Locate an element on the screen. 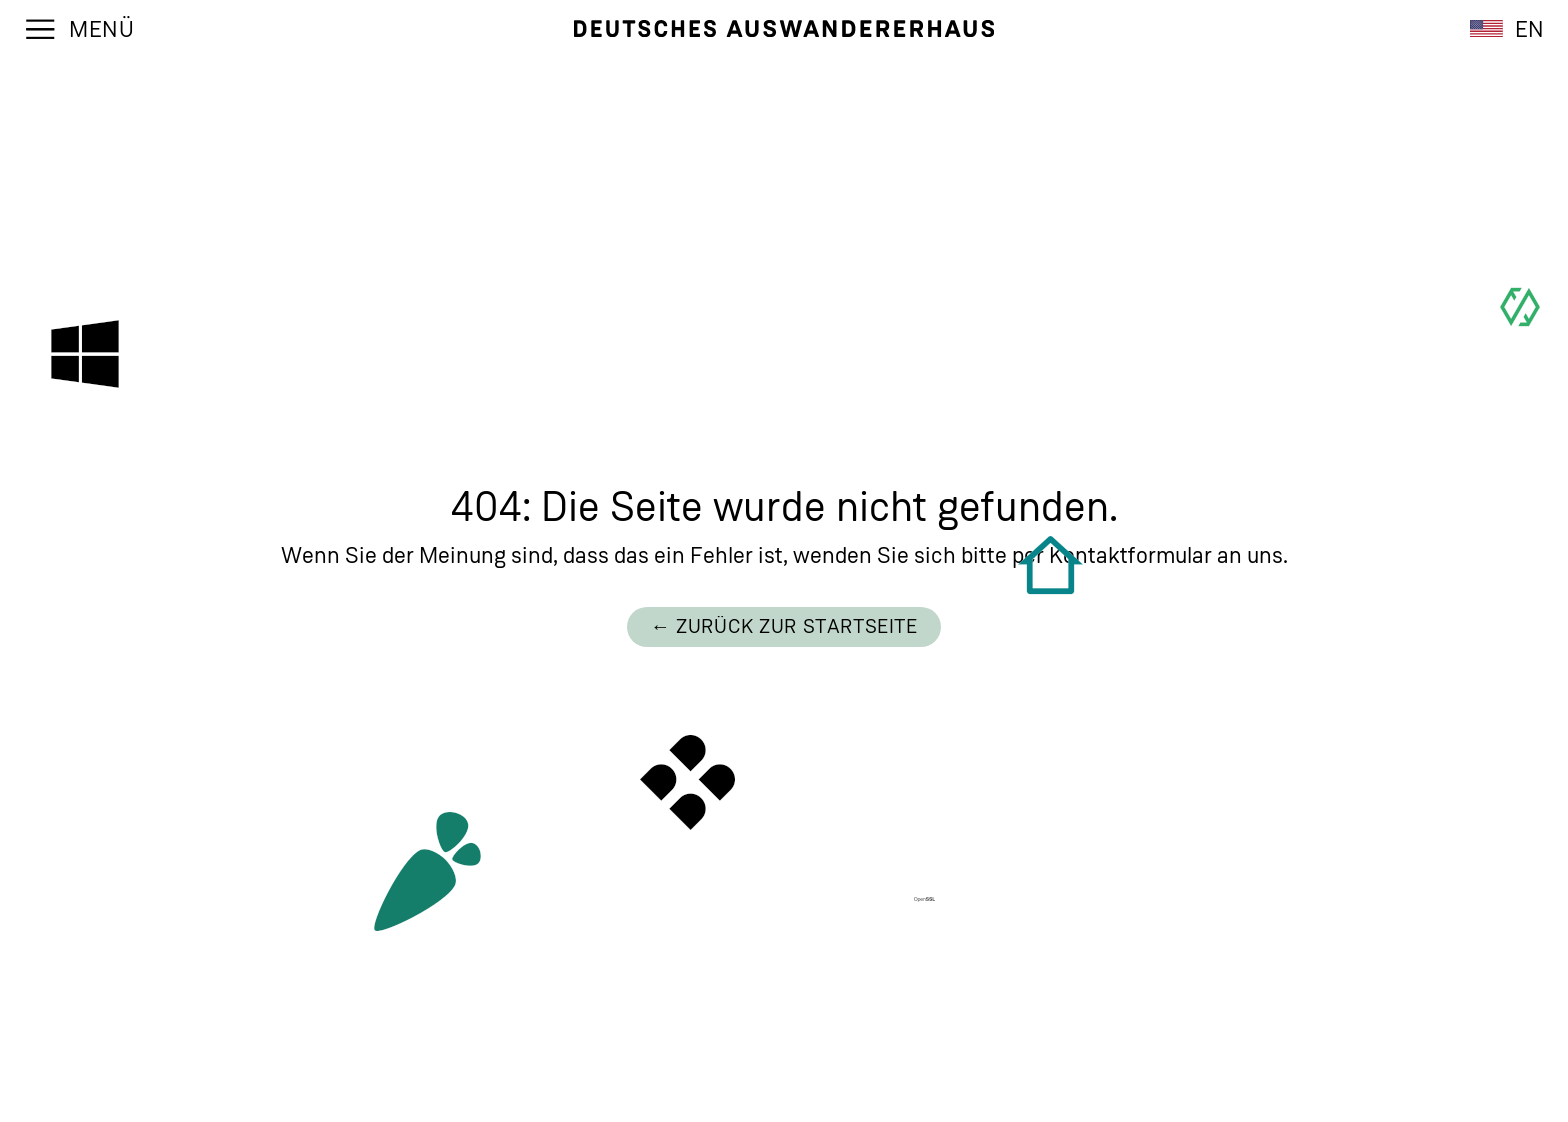 The width and height of the screenshot is (1568, 1122). open Windows application or settings is located at coordinates (85, 354).